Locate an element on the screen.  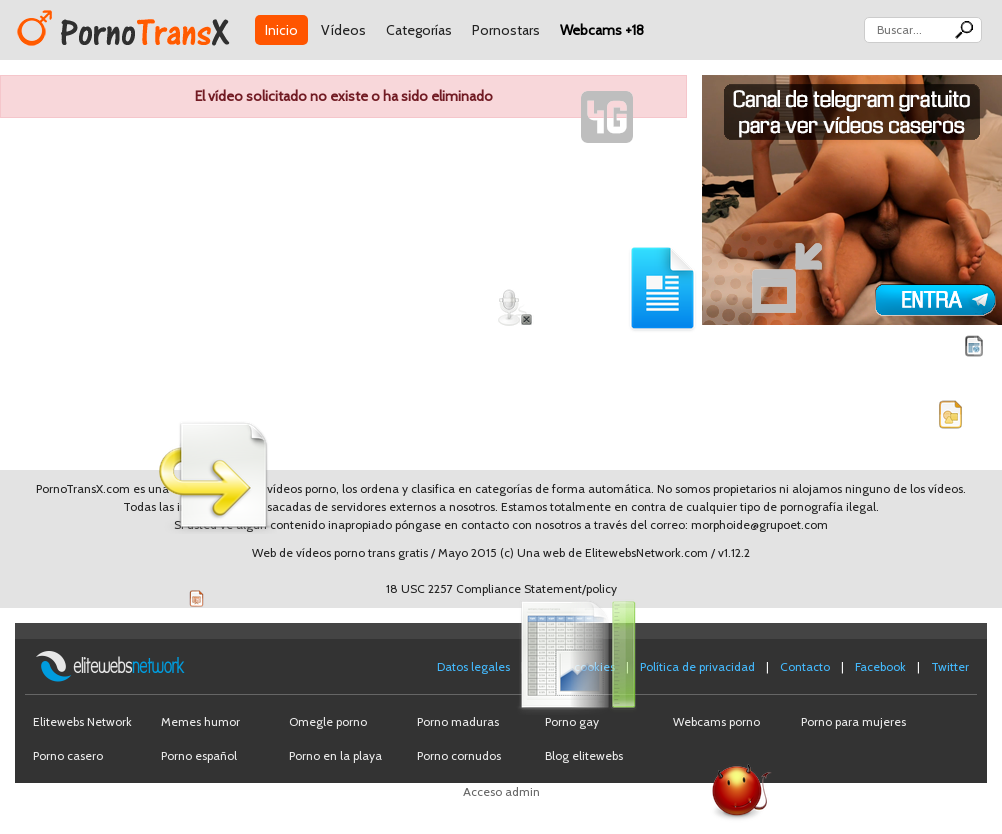
microphone is muted is located at coordinates (515, 308).